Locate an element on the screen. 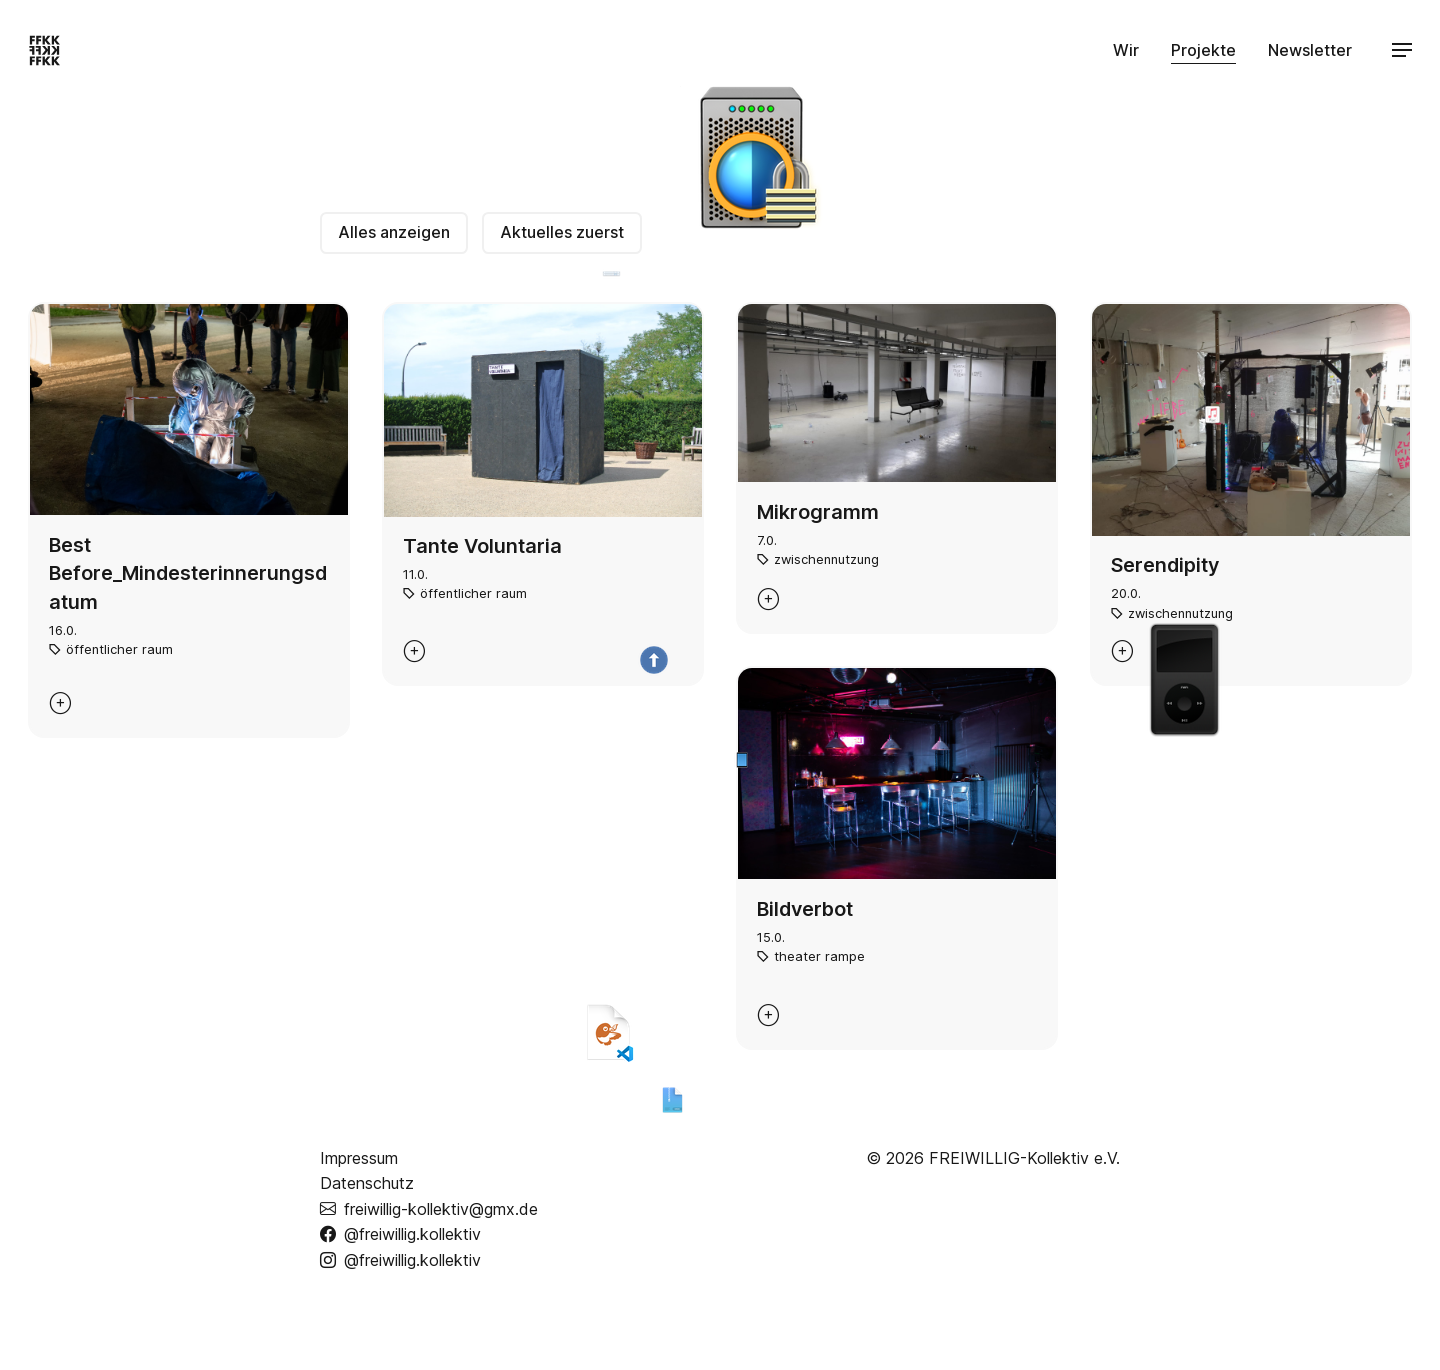 The height and width of the screenshot is (1370, 1440). indicates a version control update is available is located at coordinates (654, 660).